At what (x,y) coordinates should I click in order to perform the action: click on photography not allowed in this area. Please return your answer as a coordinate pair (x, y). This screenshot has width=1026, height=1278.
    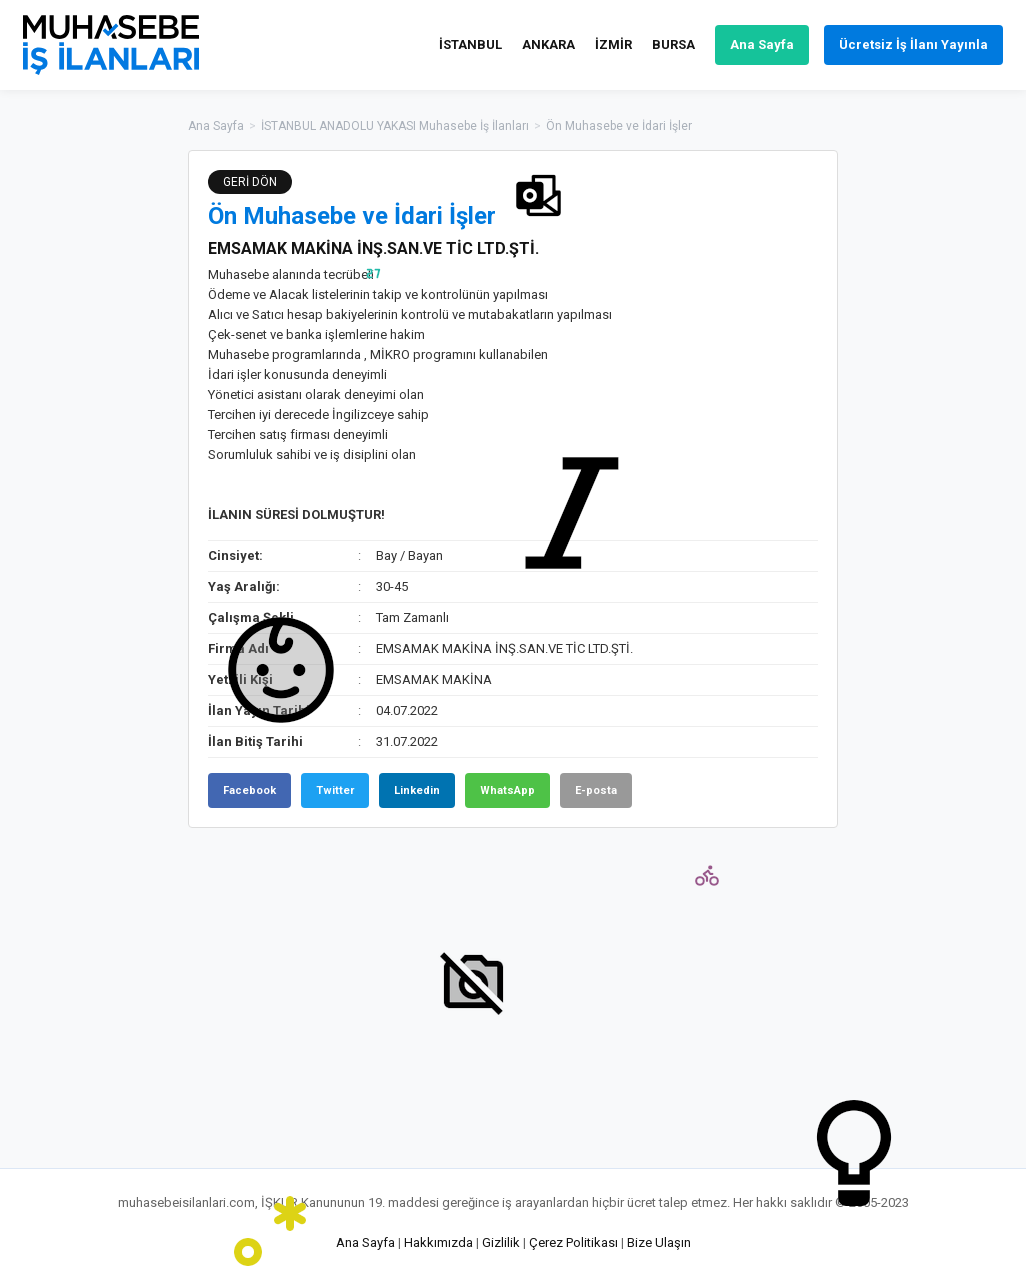
    Looking at the image, I should click on (473, 981).